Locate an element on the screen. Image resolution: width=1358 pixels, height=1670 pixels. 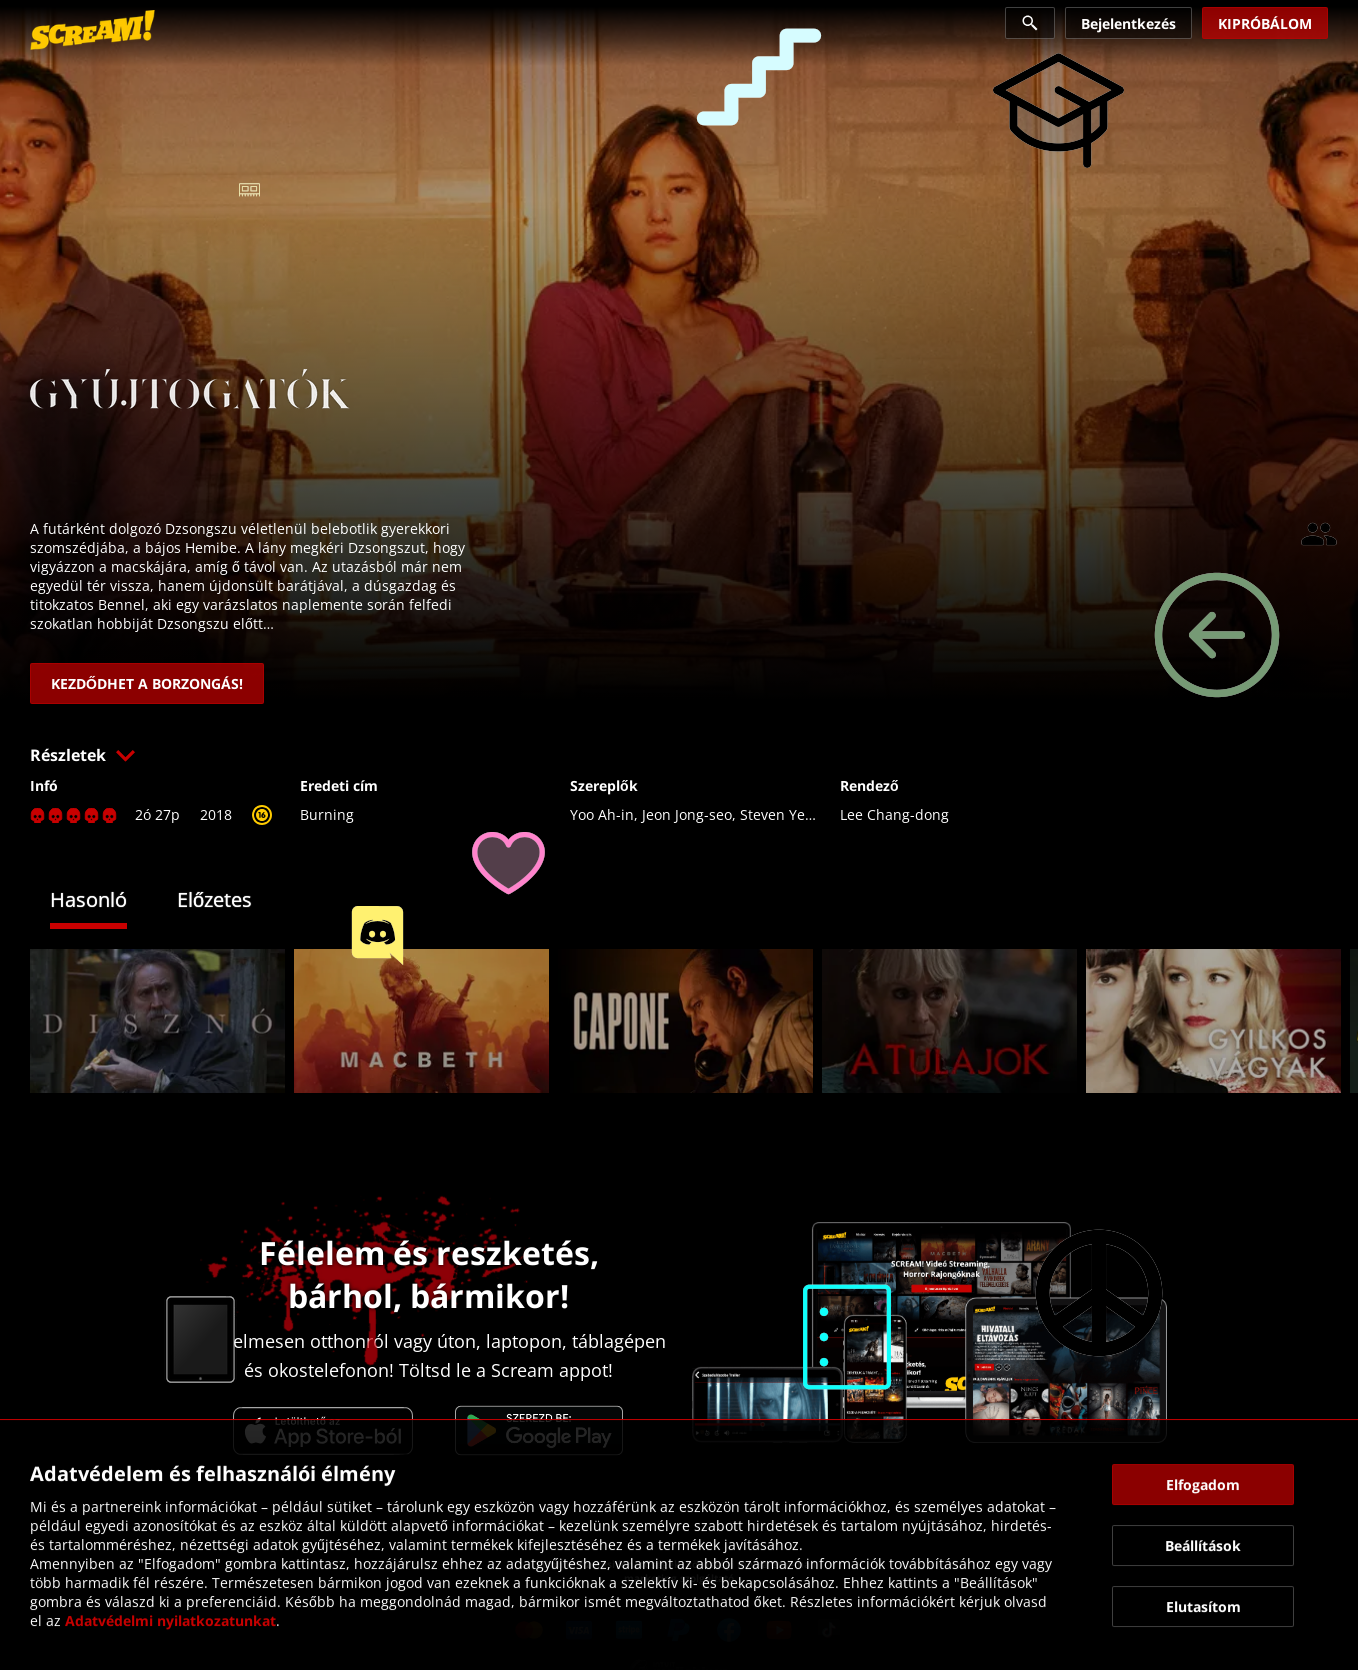
iPad device icon is located at coordinates (200, 1339).